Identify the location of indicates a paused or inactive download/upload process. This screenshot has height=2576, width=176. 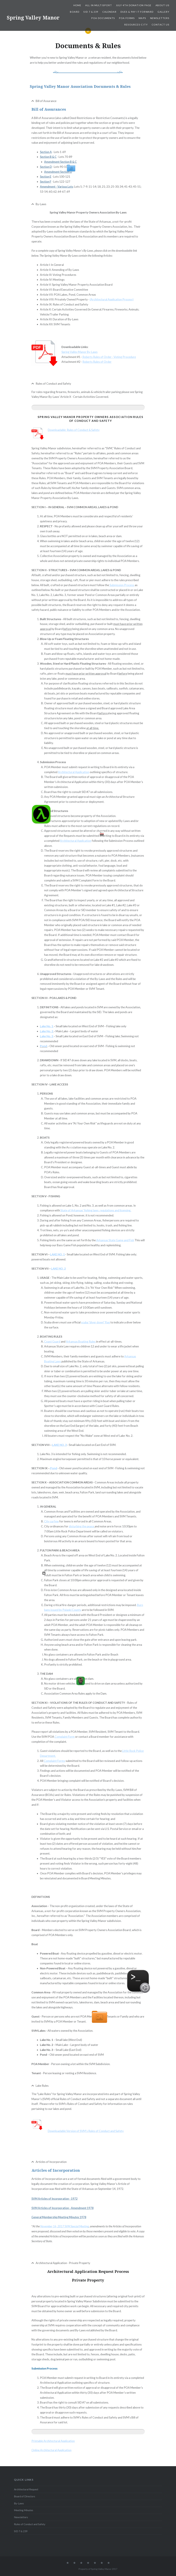
(71, 1147).